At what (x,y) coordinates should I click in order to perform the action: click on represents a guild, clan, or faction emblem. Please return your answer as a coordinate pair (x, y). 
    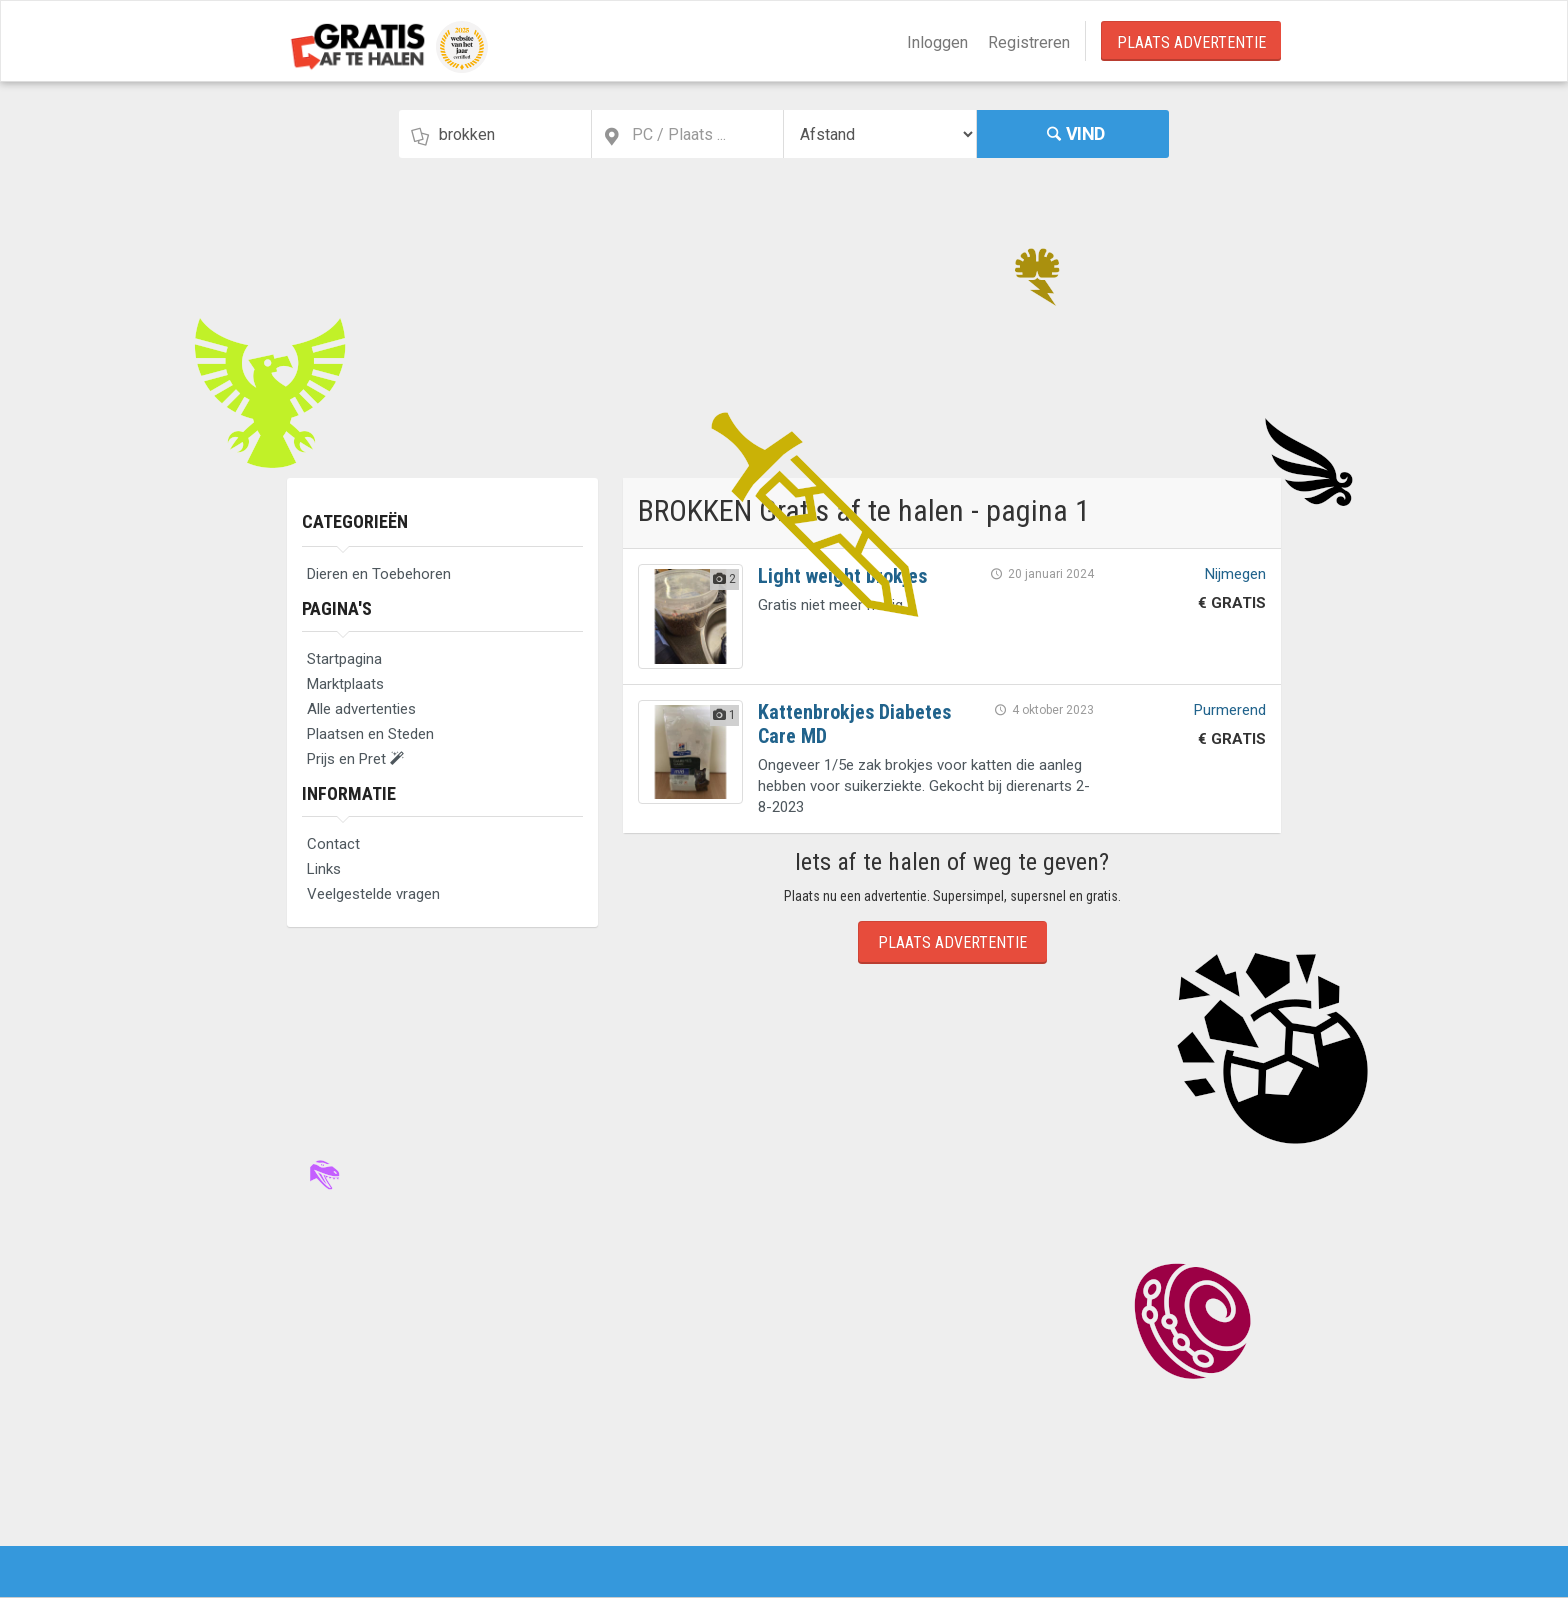
    Looking at the image, I should click on (269, 391).